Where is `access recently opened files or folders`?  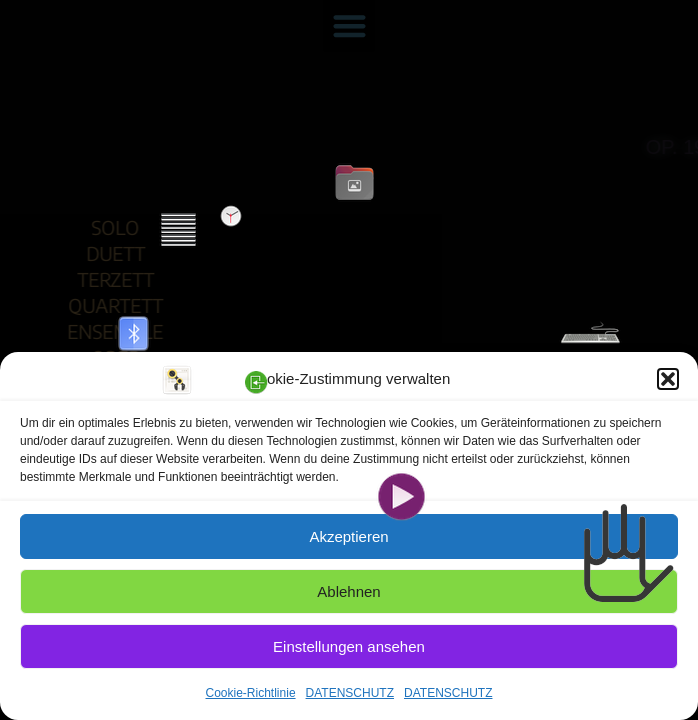
access recently opened files or folders is located at coordinates (231, 216).